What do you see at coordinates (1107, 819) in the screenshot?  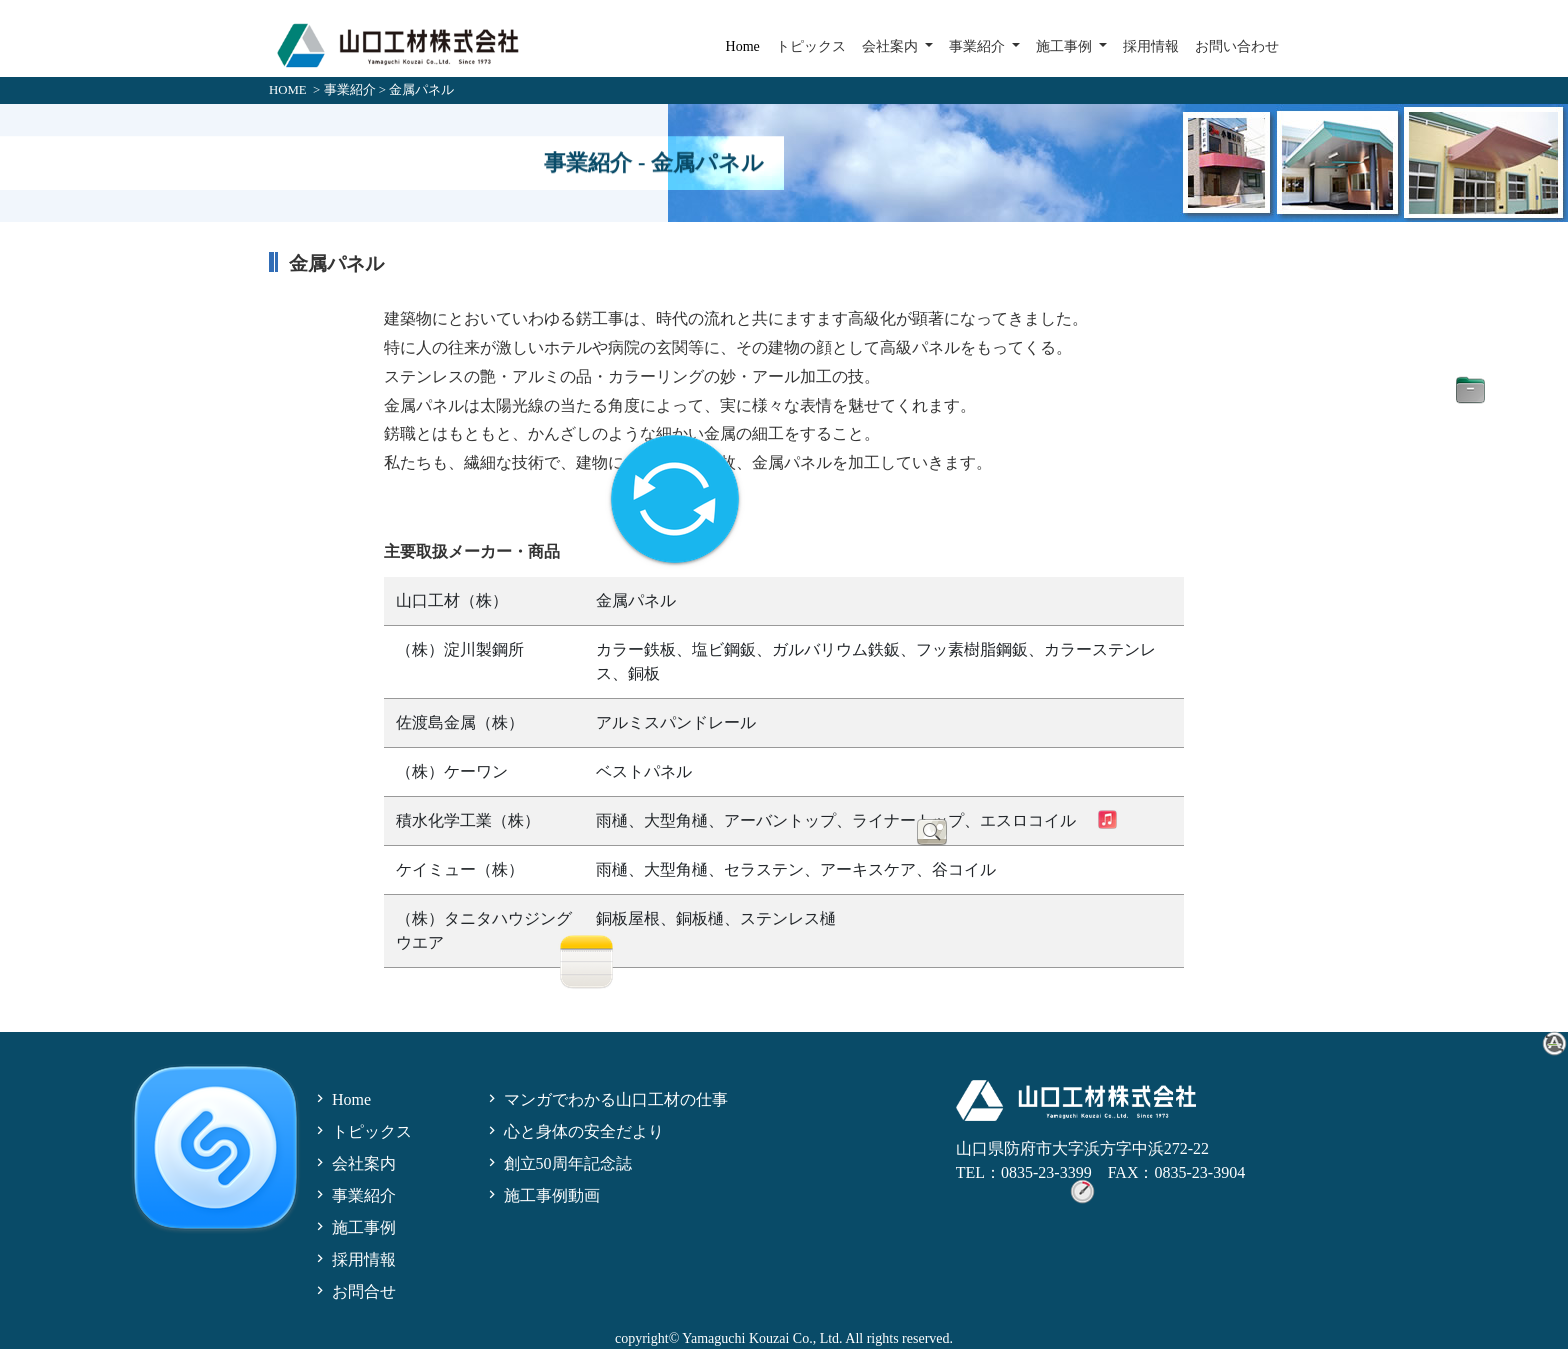 I see `open the gnome music app` at bounding box center [1107, 819].